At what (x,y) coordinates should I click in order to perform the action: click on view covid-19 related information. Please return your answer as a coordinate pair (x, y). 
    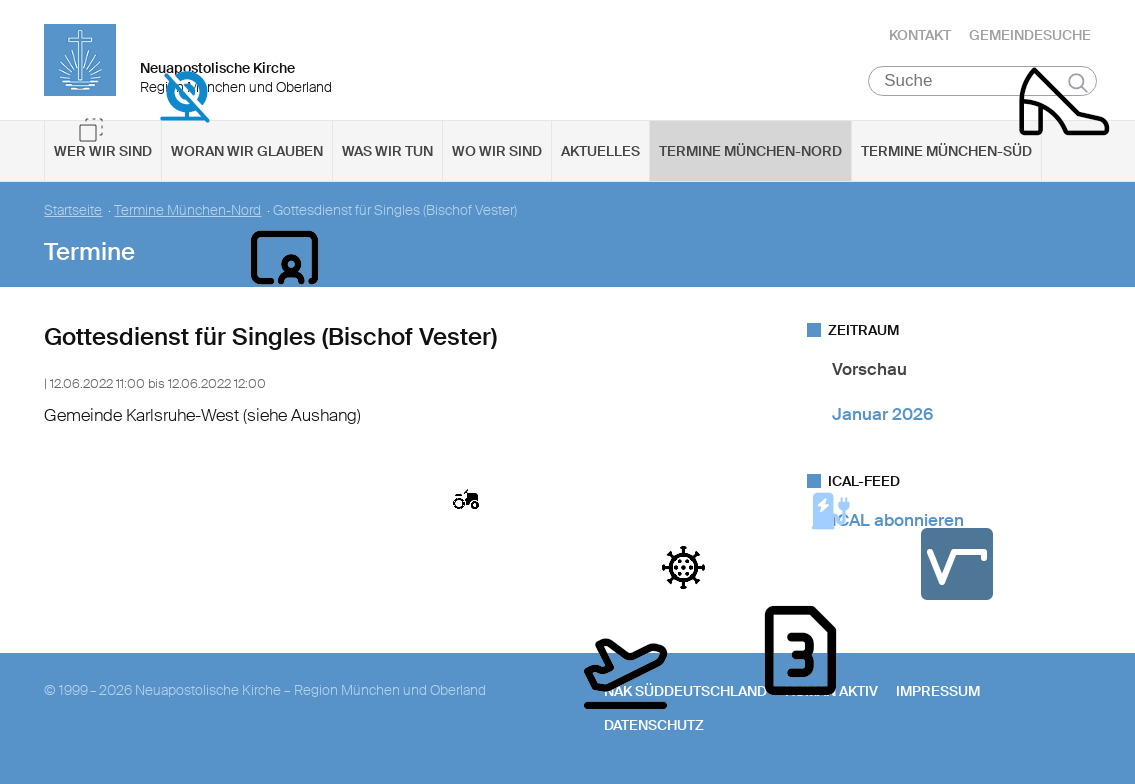
    Looking at the image, I should click on (683, 567).